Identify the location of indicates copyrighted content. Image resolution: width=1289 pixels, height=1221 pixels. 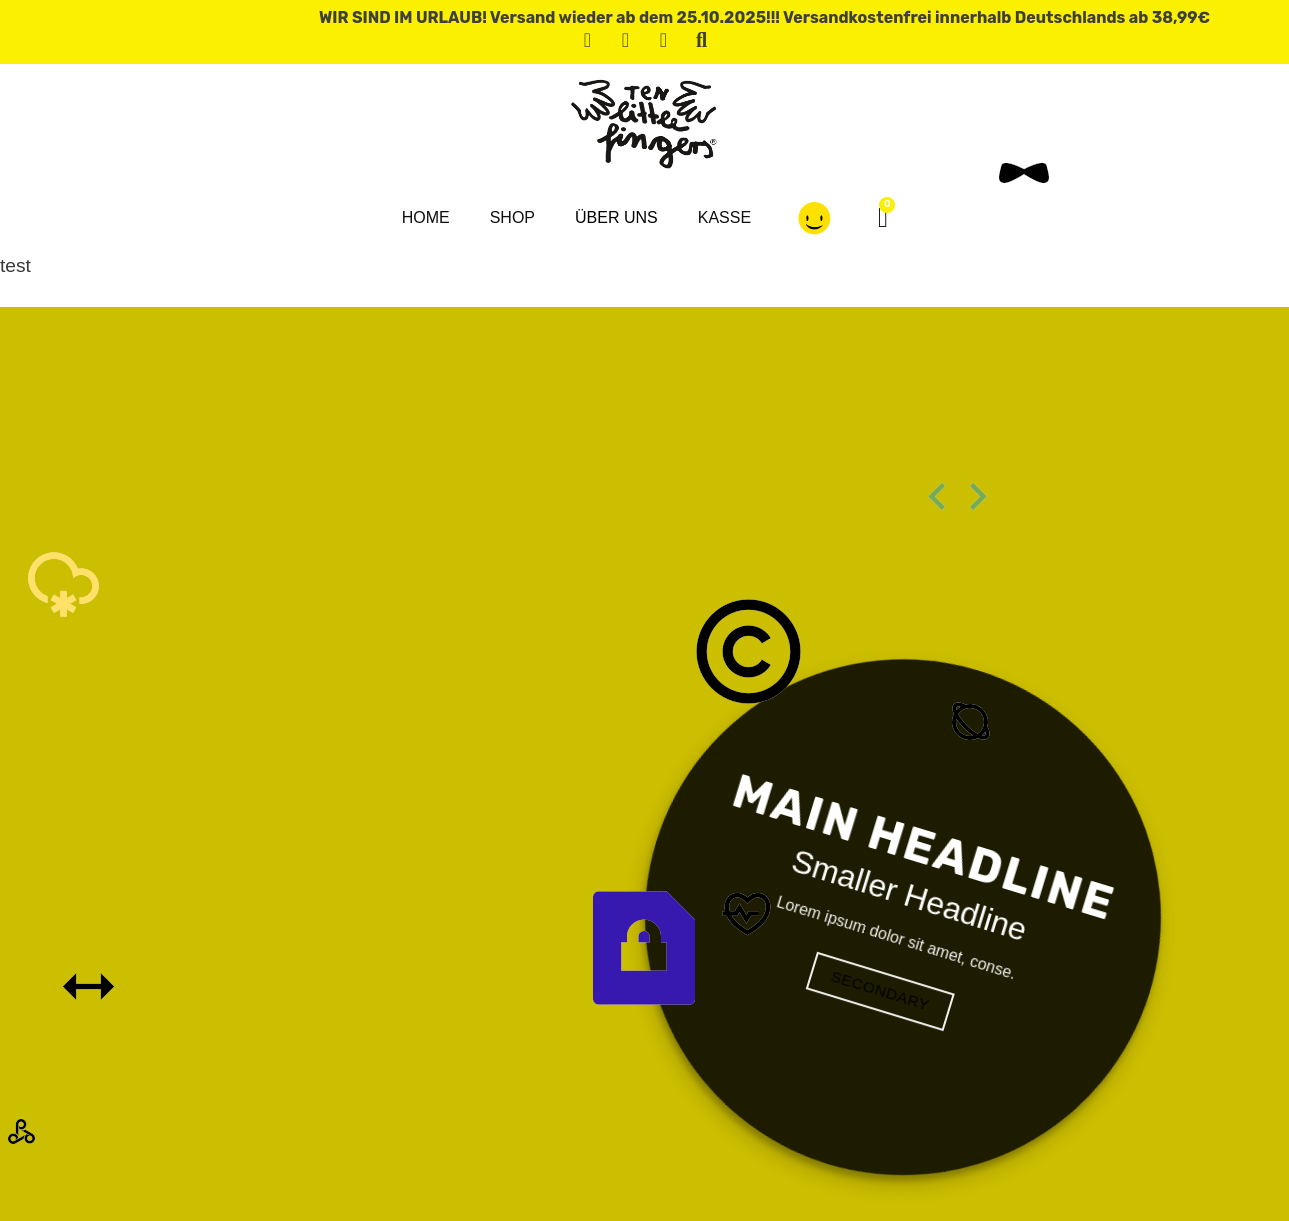
(748, 651).